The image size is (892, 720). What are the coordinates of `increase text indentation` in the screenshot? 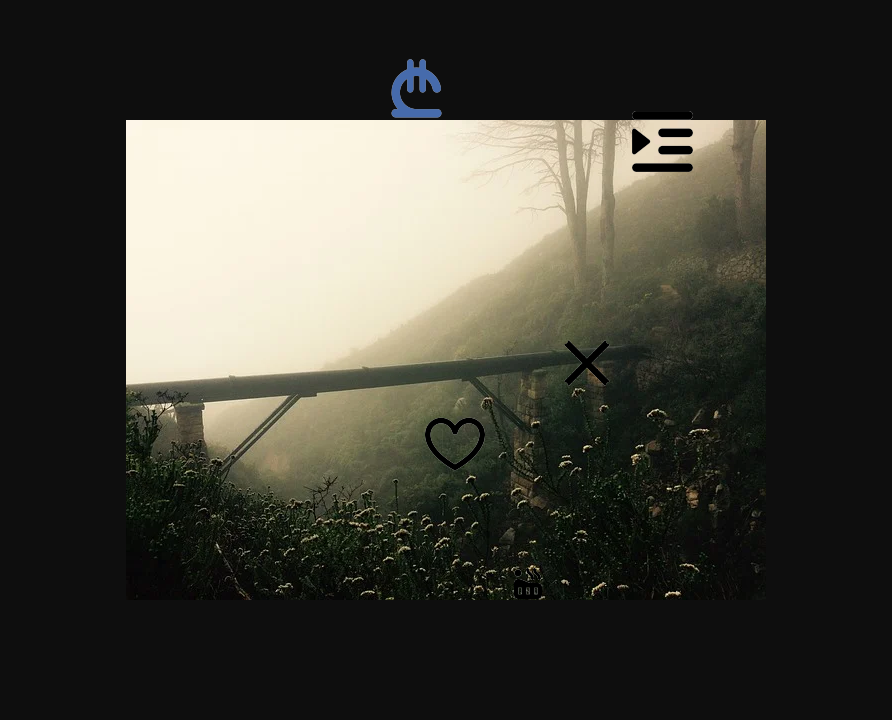 It's located at (662, 141).